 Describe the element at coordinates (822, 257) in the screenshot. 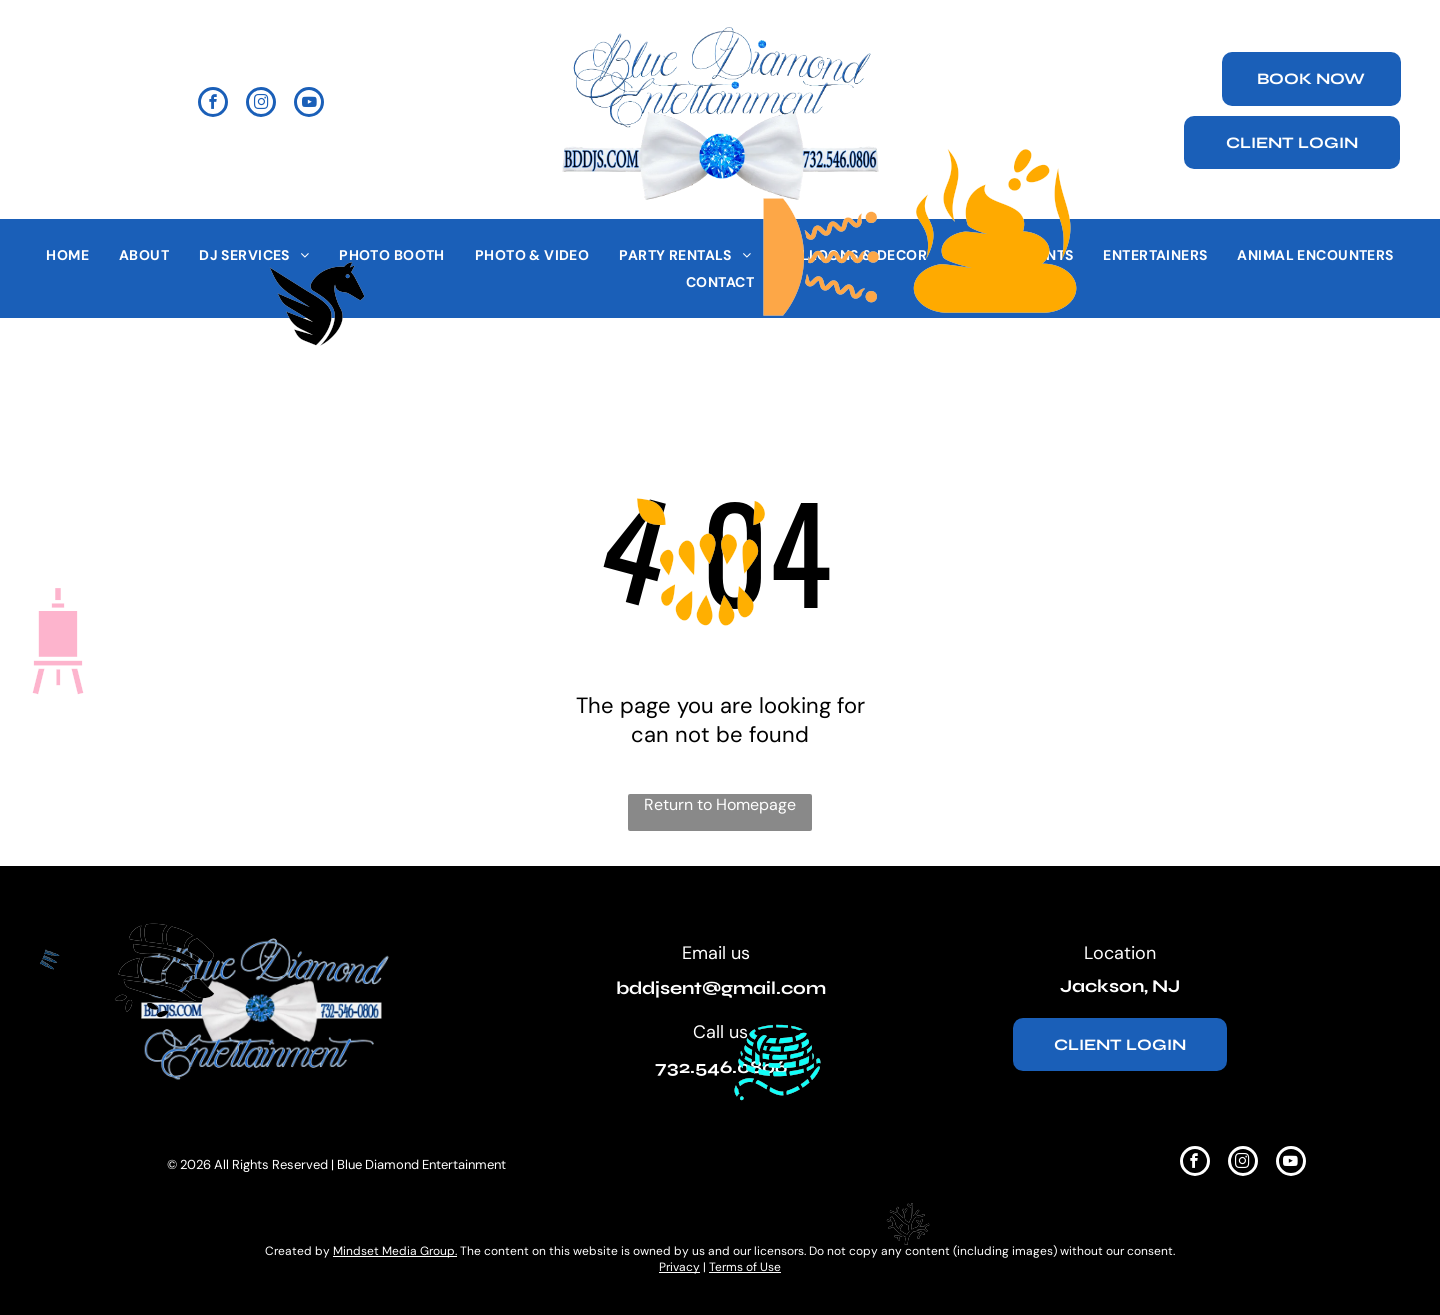

I see `indicates radiation or radioactive hazard warning` at that location.